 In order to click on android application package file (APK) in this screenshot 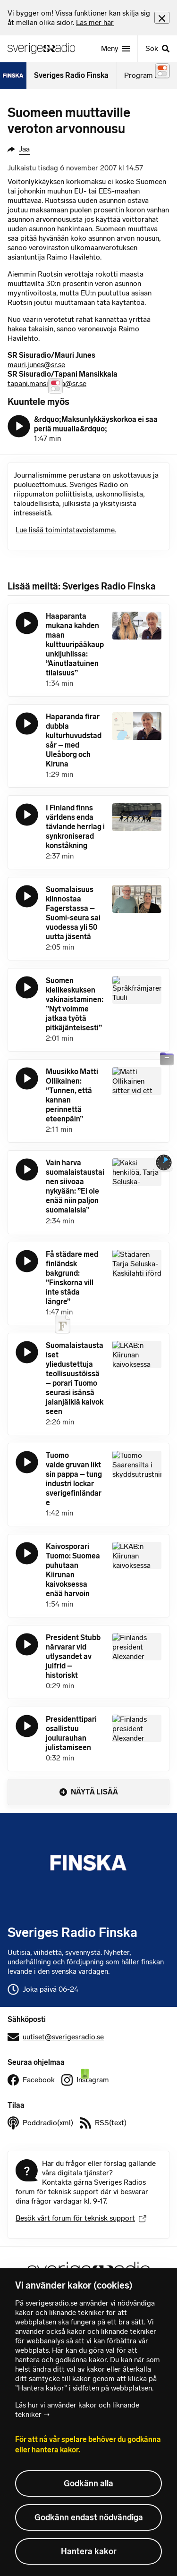, I will do `click(85, 2074)`.